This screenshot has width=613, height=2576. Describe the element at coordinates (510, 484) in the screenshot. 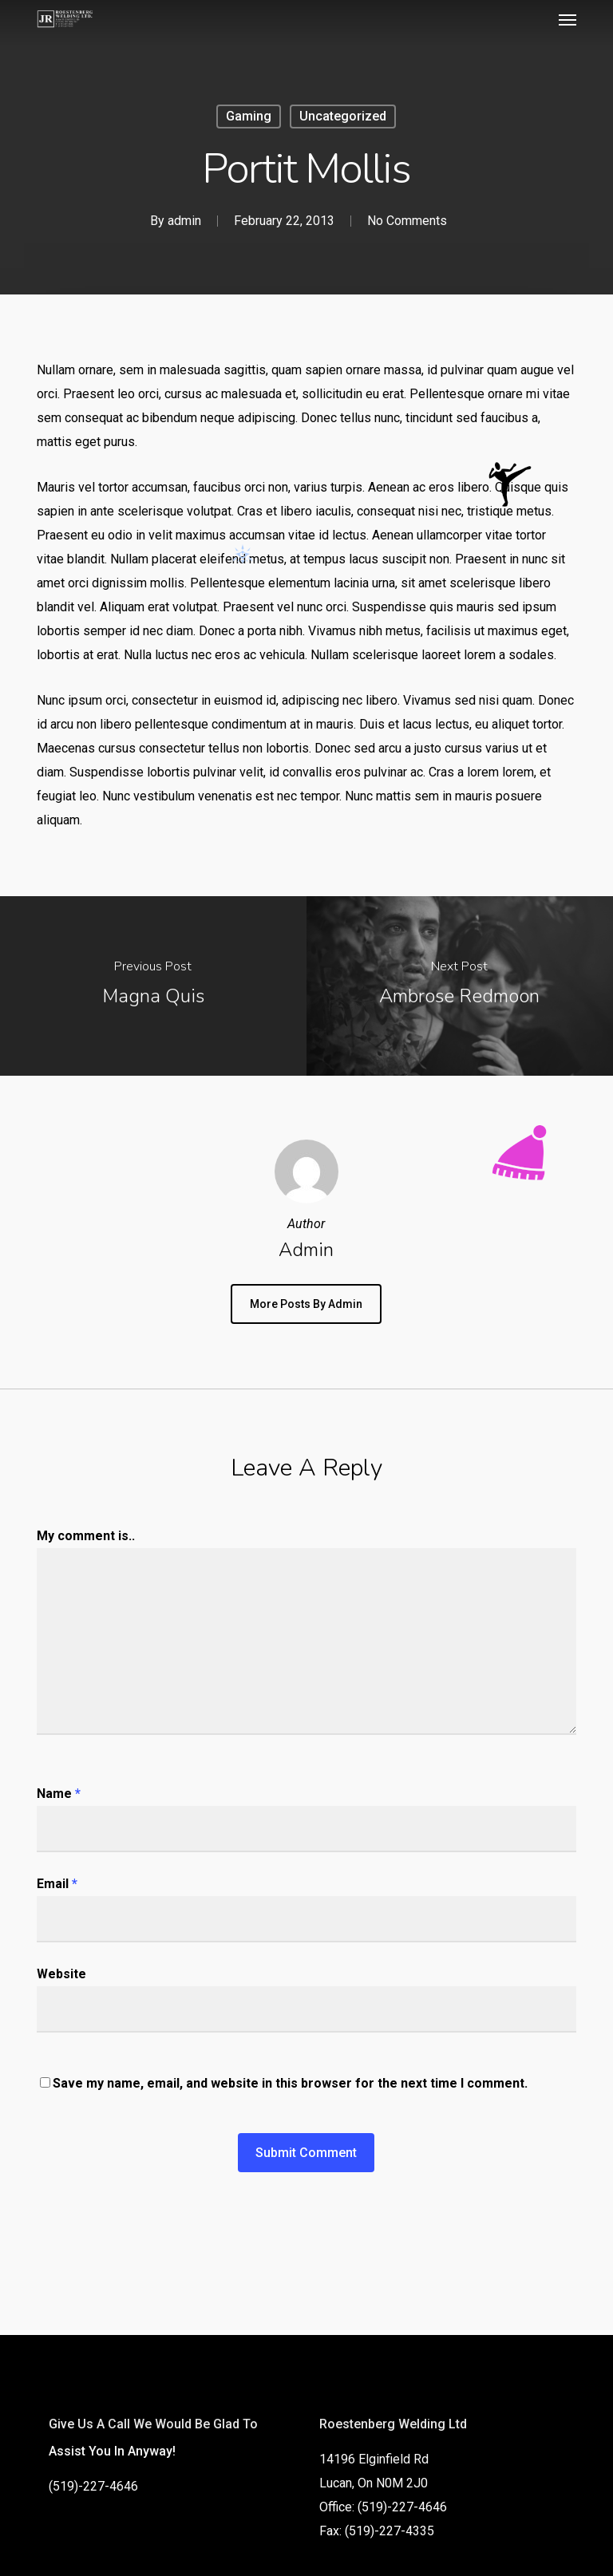

I see `access martial arts or combat training` at that location.